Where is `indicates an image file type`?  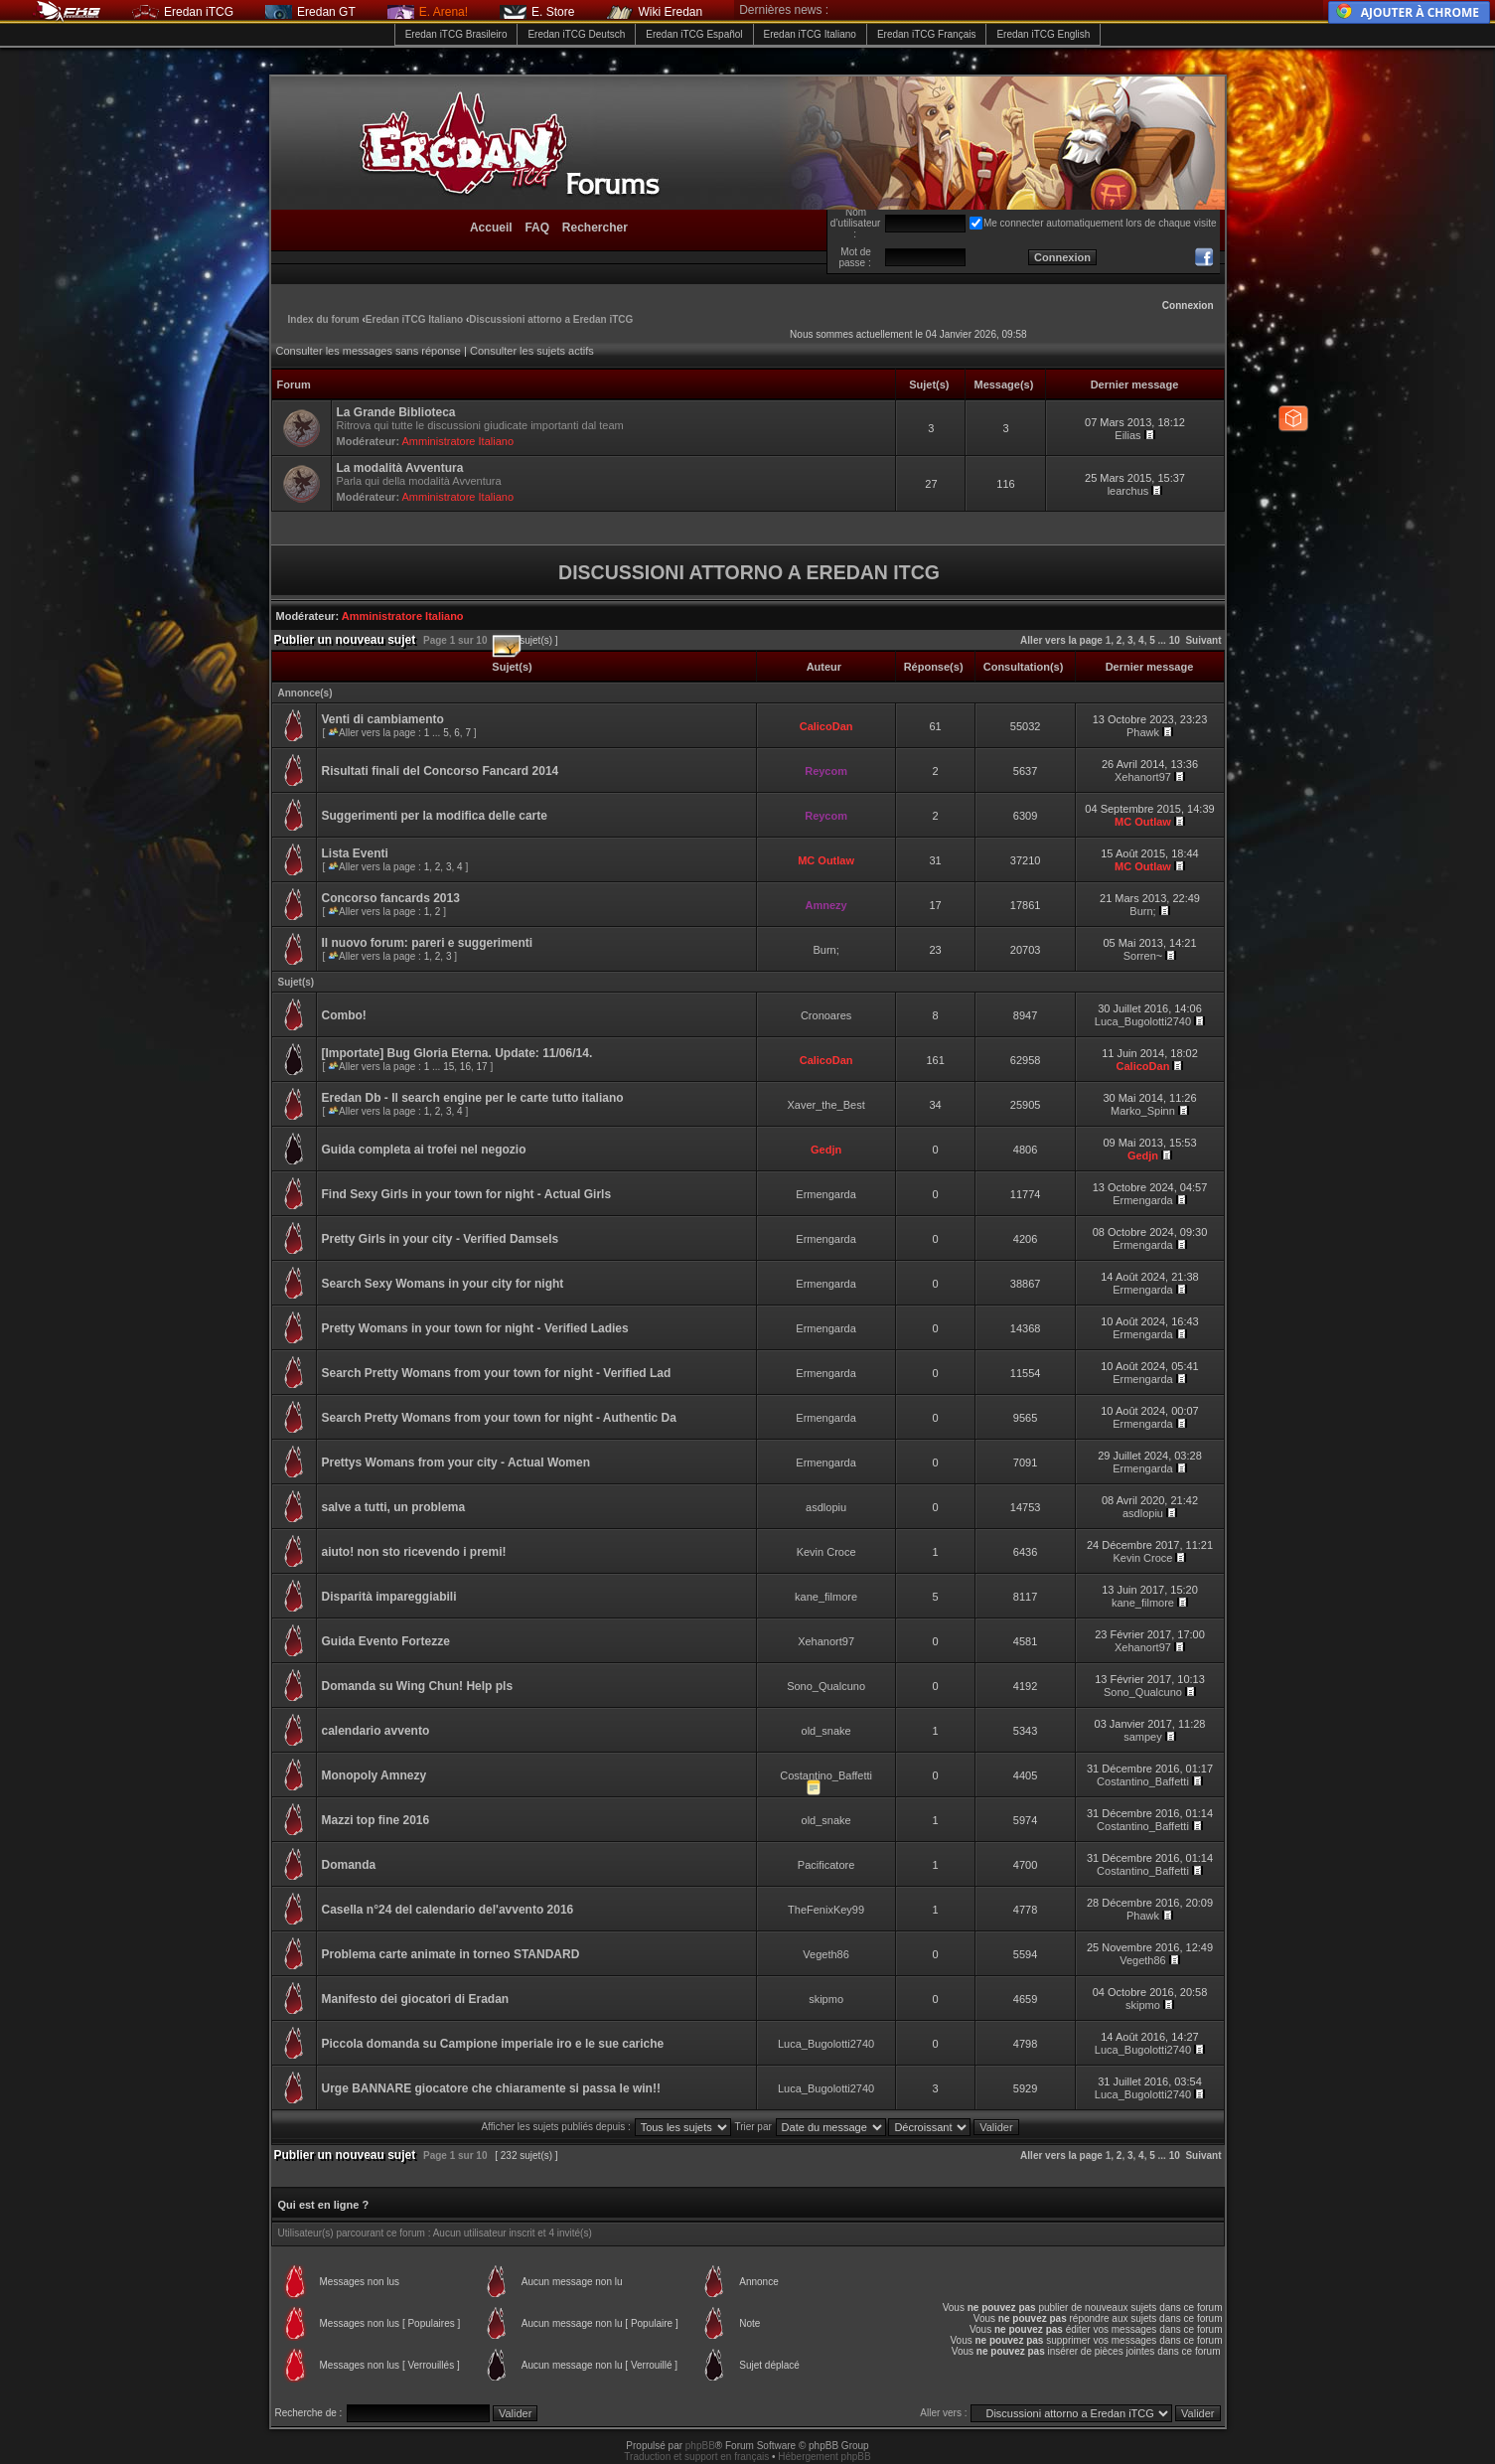
indicates an image file type is located at coordinates (507, 647).